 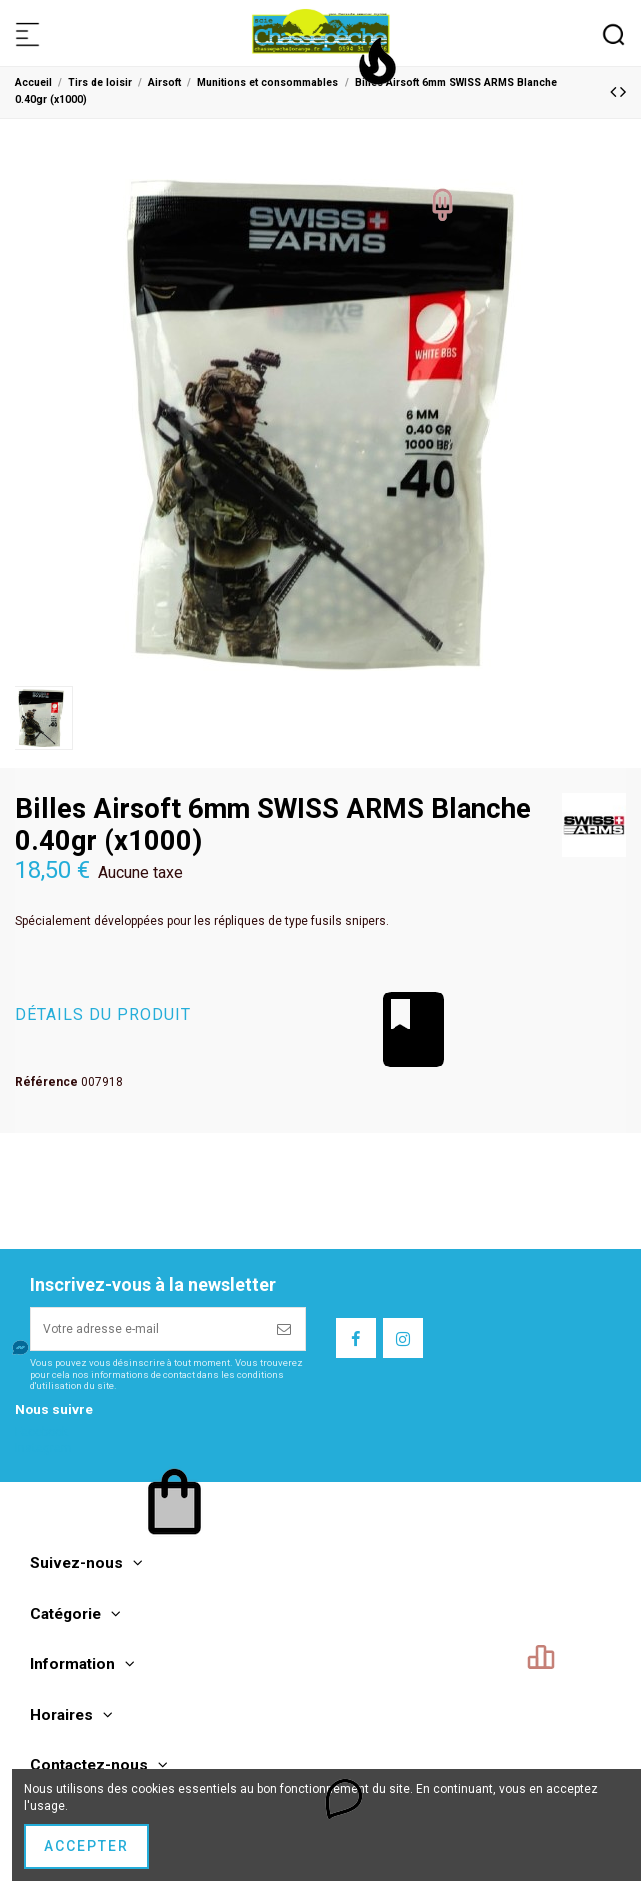 What do you see at coordinates (442, 204) in the screenshot?
I see `indicates frozen treats or ice cream category` at bounding box center [442, 204].